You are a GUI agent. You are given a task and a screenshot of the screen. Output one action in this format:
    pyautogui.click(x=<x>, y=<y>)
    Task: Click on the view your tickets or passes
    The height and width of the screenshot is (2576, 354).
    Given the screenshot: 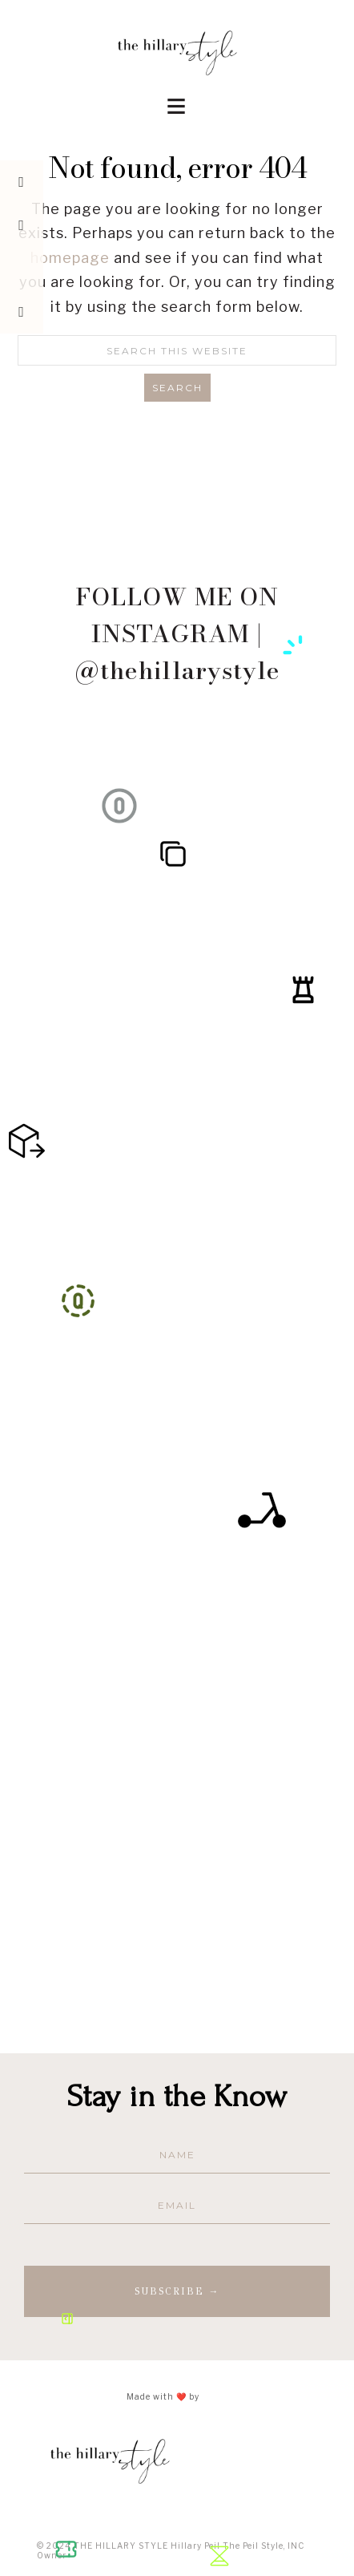 What is the action you would take?
    pyautogui.click(x=66, y=2549)
    